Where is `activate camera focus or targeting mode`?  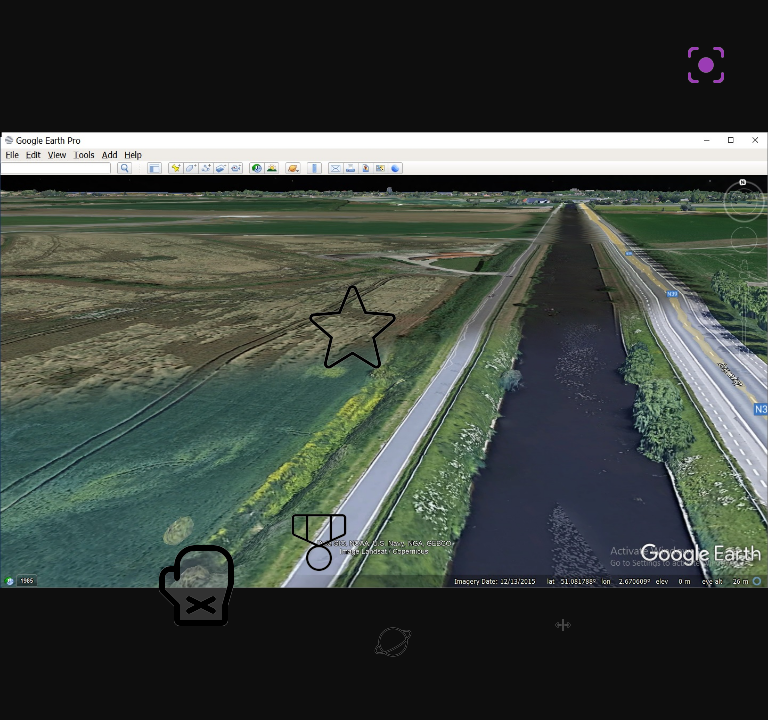 activate camera focus or targeting mode is located at coordinates (706, 65).